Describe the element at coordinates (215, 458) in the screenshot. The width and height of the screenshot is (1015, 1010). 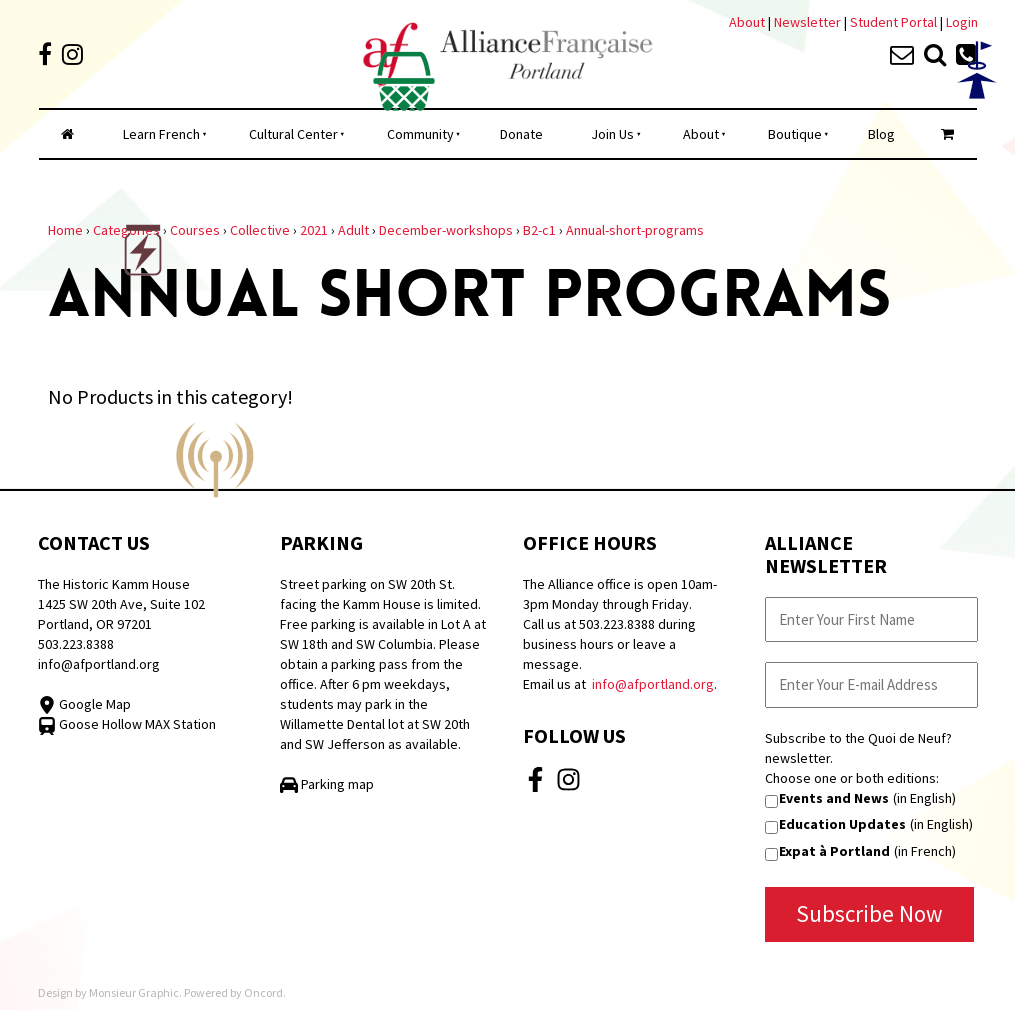
I see `indicates active signal or broadcast status` at that location.